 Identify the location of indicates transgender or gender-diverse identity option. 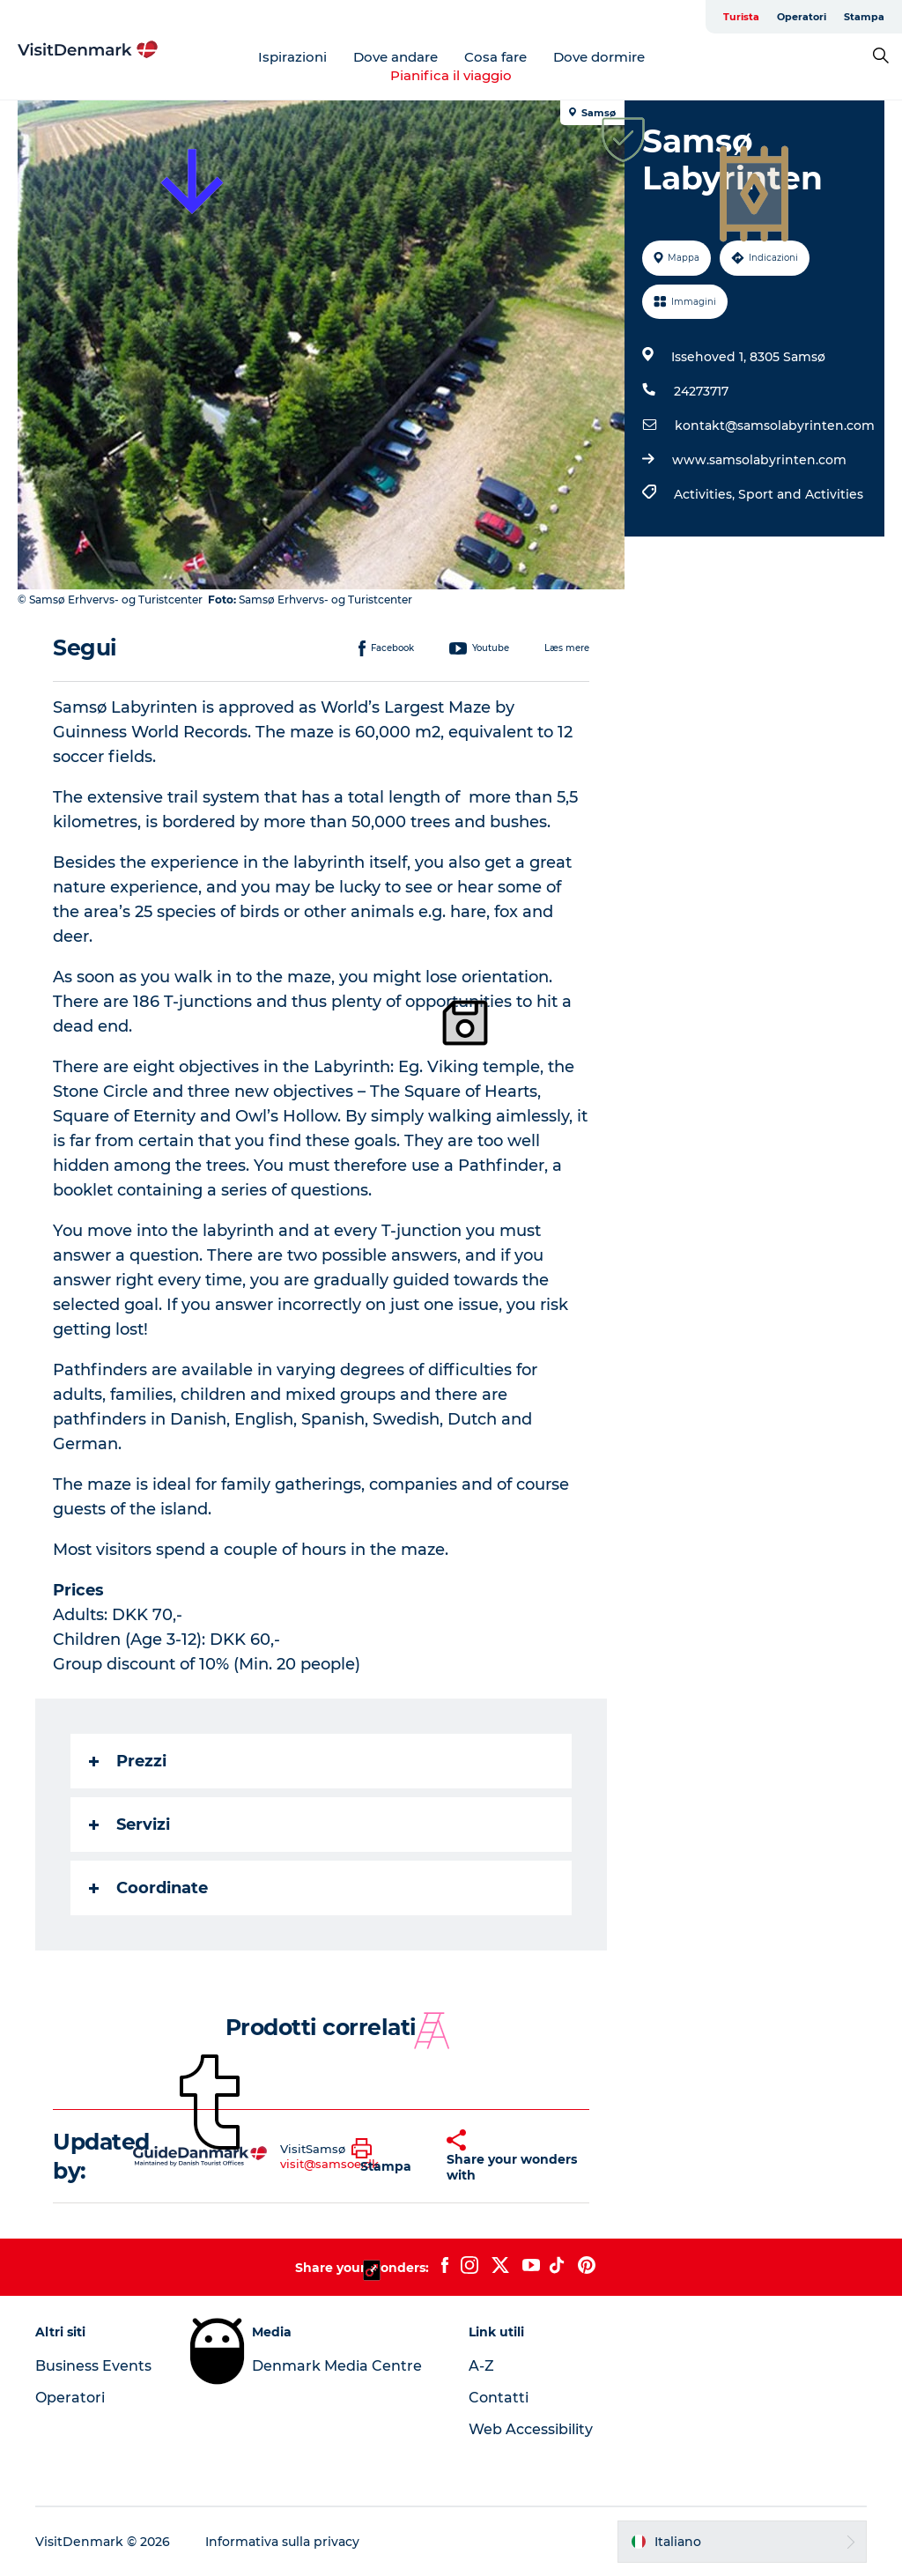
(372, 2270).